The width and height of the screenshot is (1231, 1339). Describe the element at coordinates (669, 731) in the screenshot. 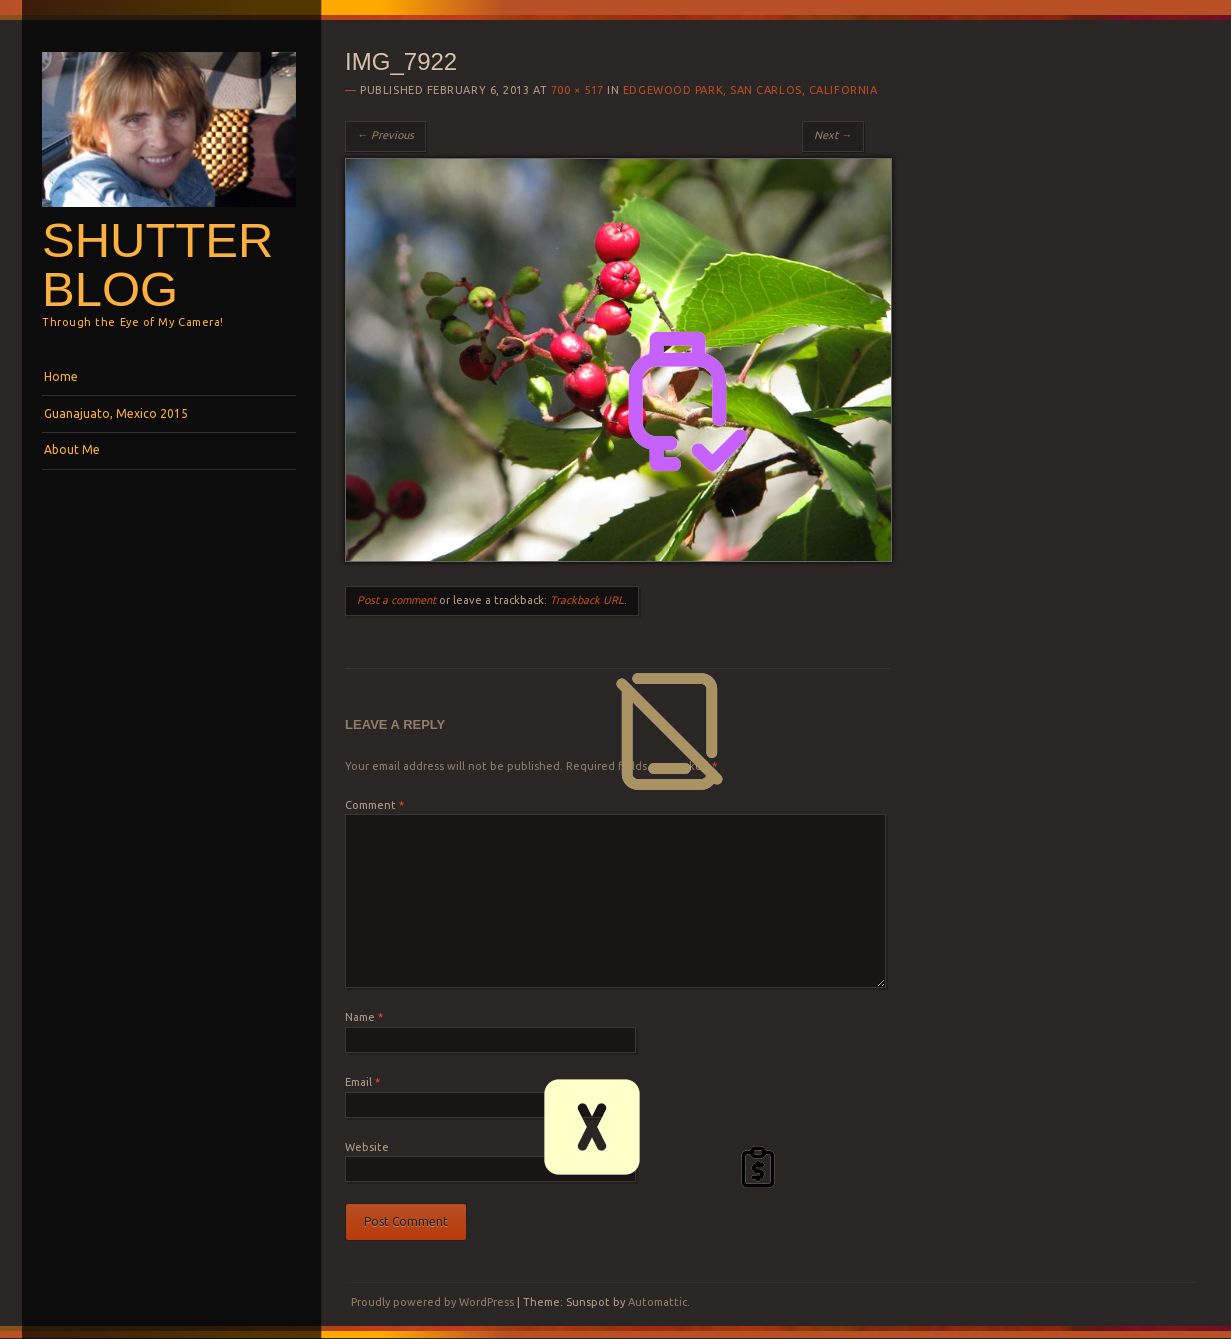

I see `ipad device is disabled or unavailable` at that location.